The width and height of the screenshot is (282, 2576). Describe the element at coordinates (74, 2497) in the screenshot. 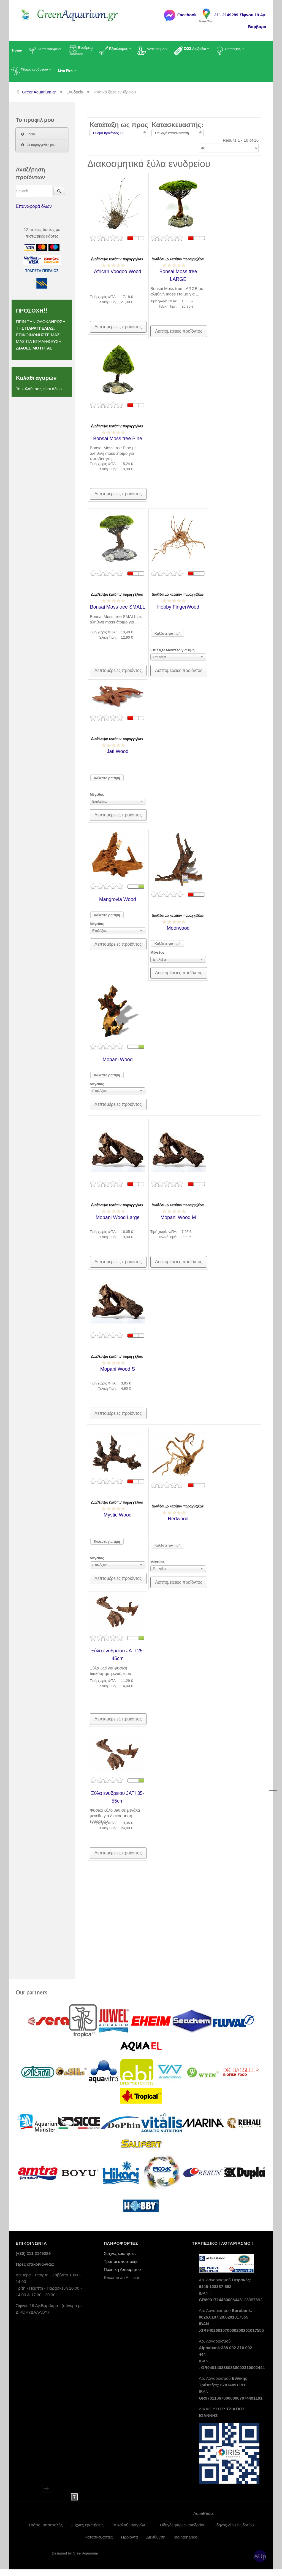

I see `select or navigate to item number seven` at that location.